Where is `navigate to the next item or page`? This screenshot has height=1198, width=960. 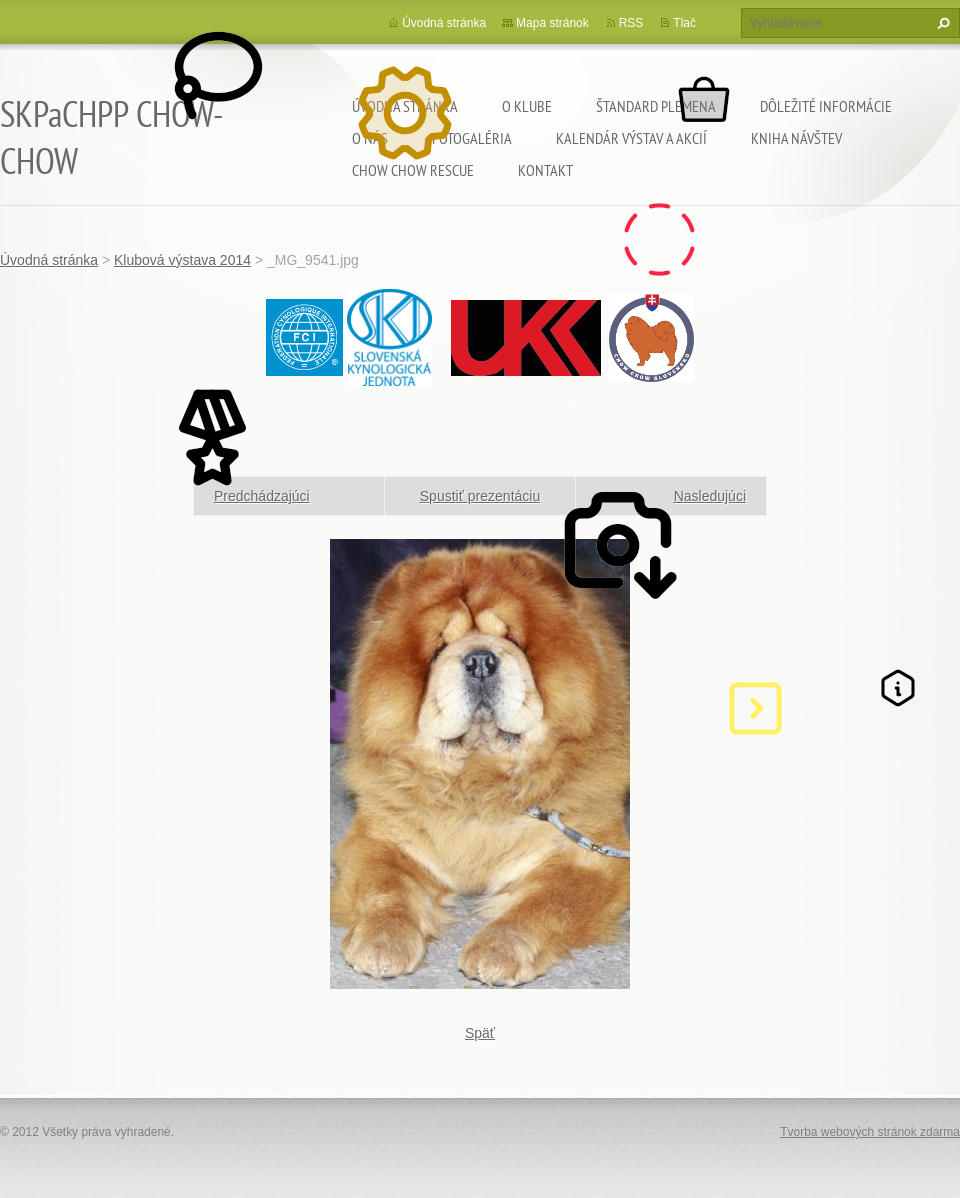
navigate to the next item or page is located at coordinates (755, 708).